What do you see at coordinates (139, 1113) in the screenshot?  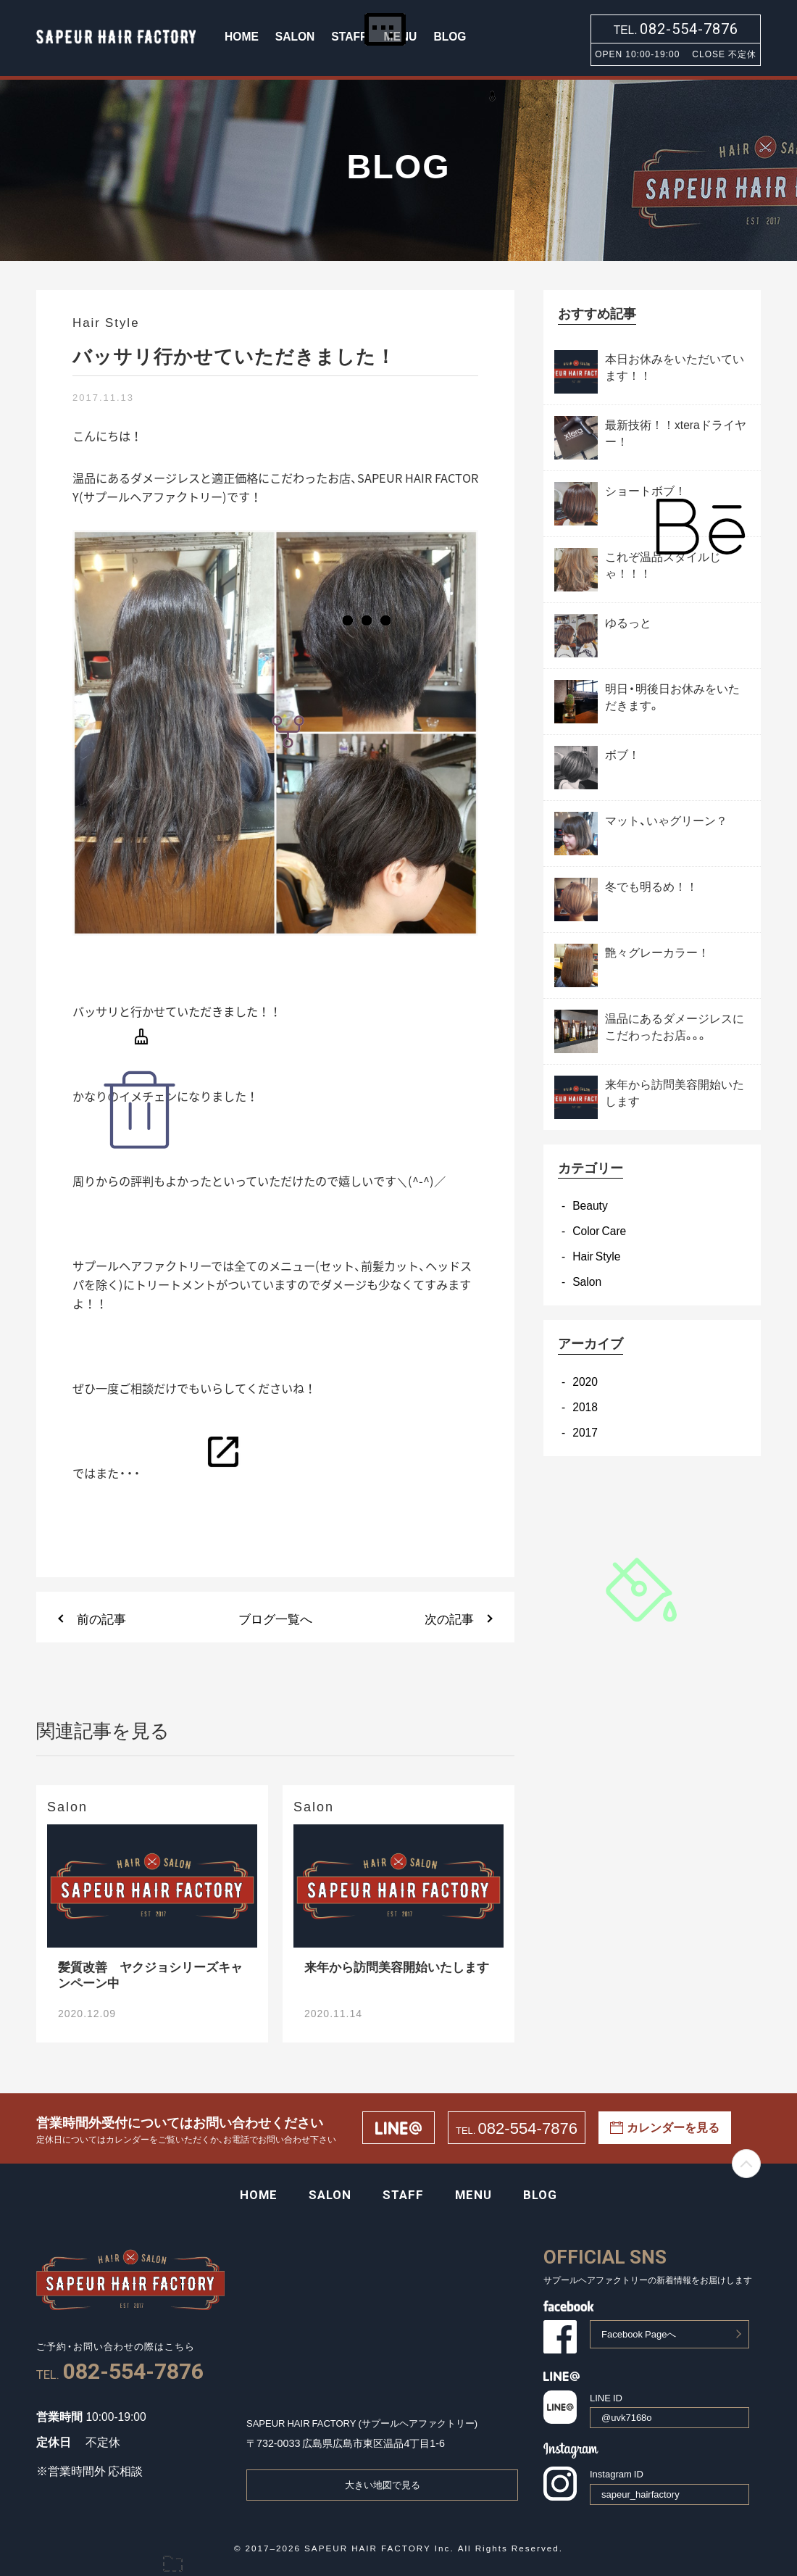 I see `delete this item` at bounding box center [139, 1113].